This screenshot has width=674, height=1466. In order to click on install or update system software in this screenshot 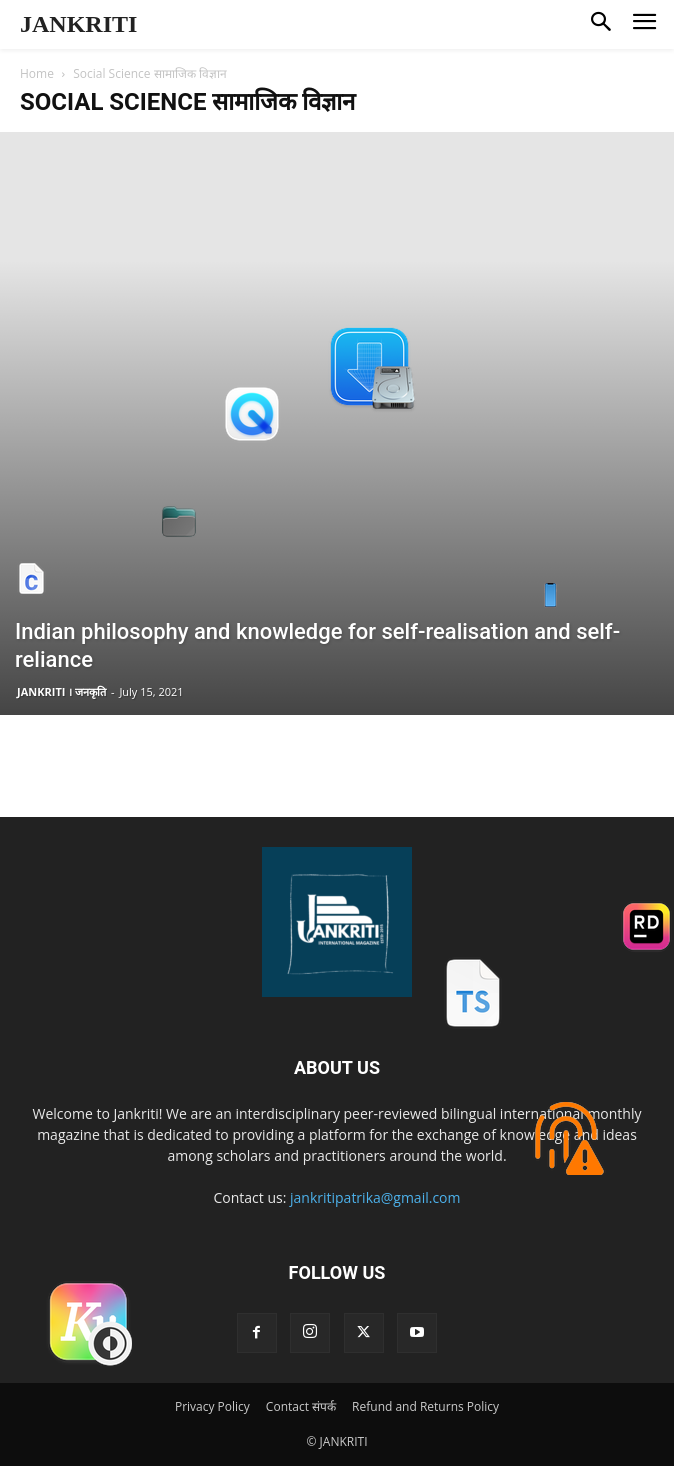, I will do `click(369, 366)`.